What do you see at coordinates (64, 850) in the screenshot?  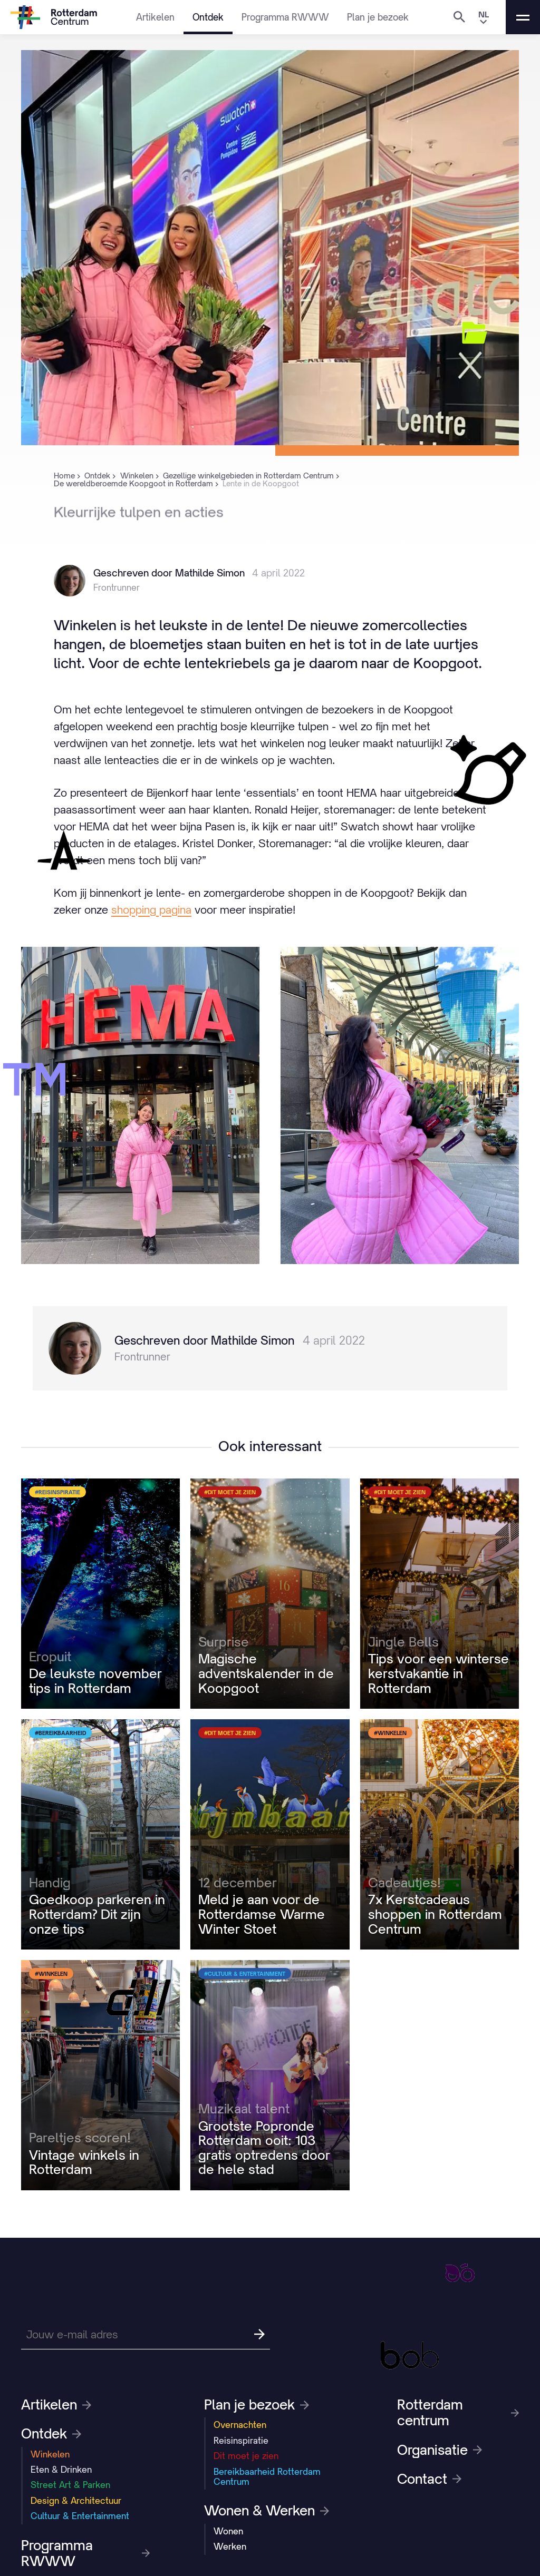 I see `autoprefixer CSS tool logo` at bounding box center [64, 850].